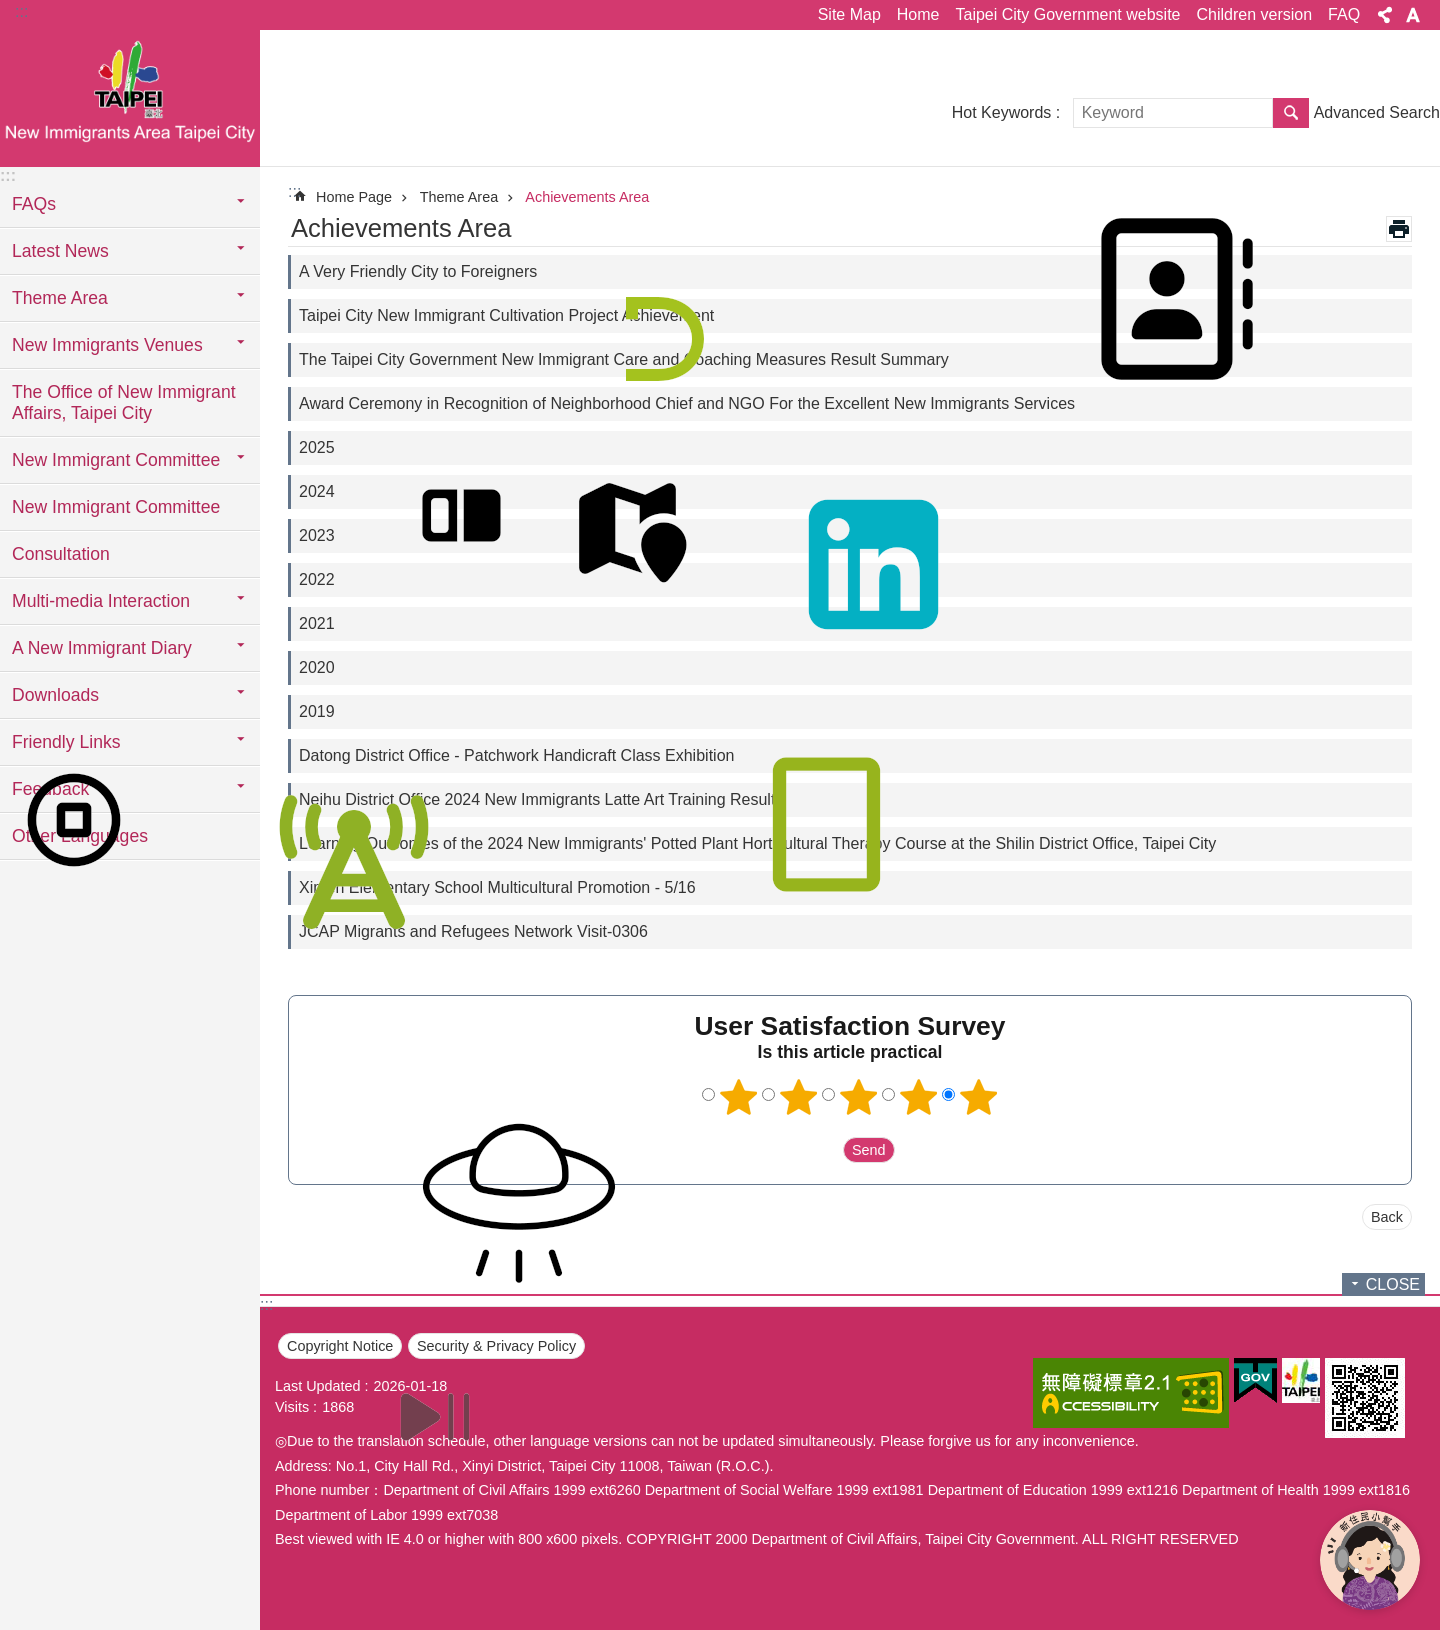 This screenshot has width=1440, height=1630. I want to click on open your contacts list, so click(1172, 299).